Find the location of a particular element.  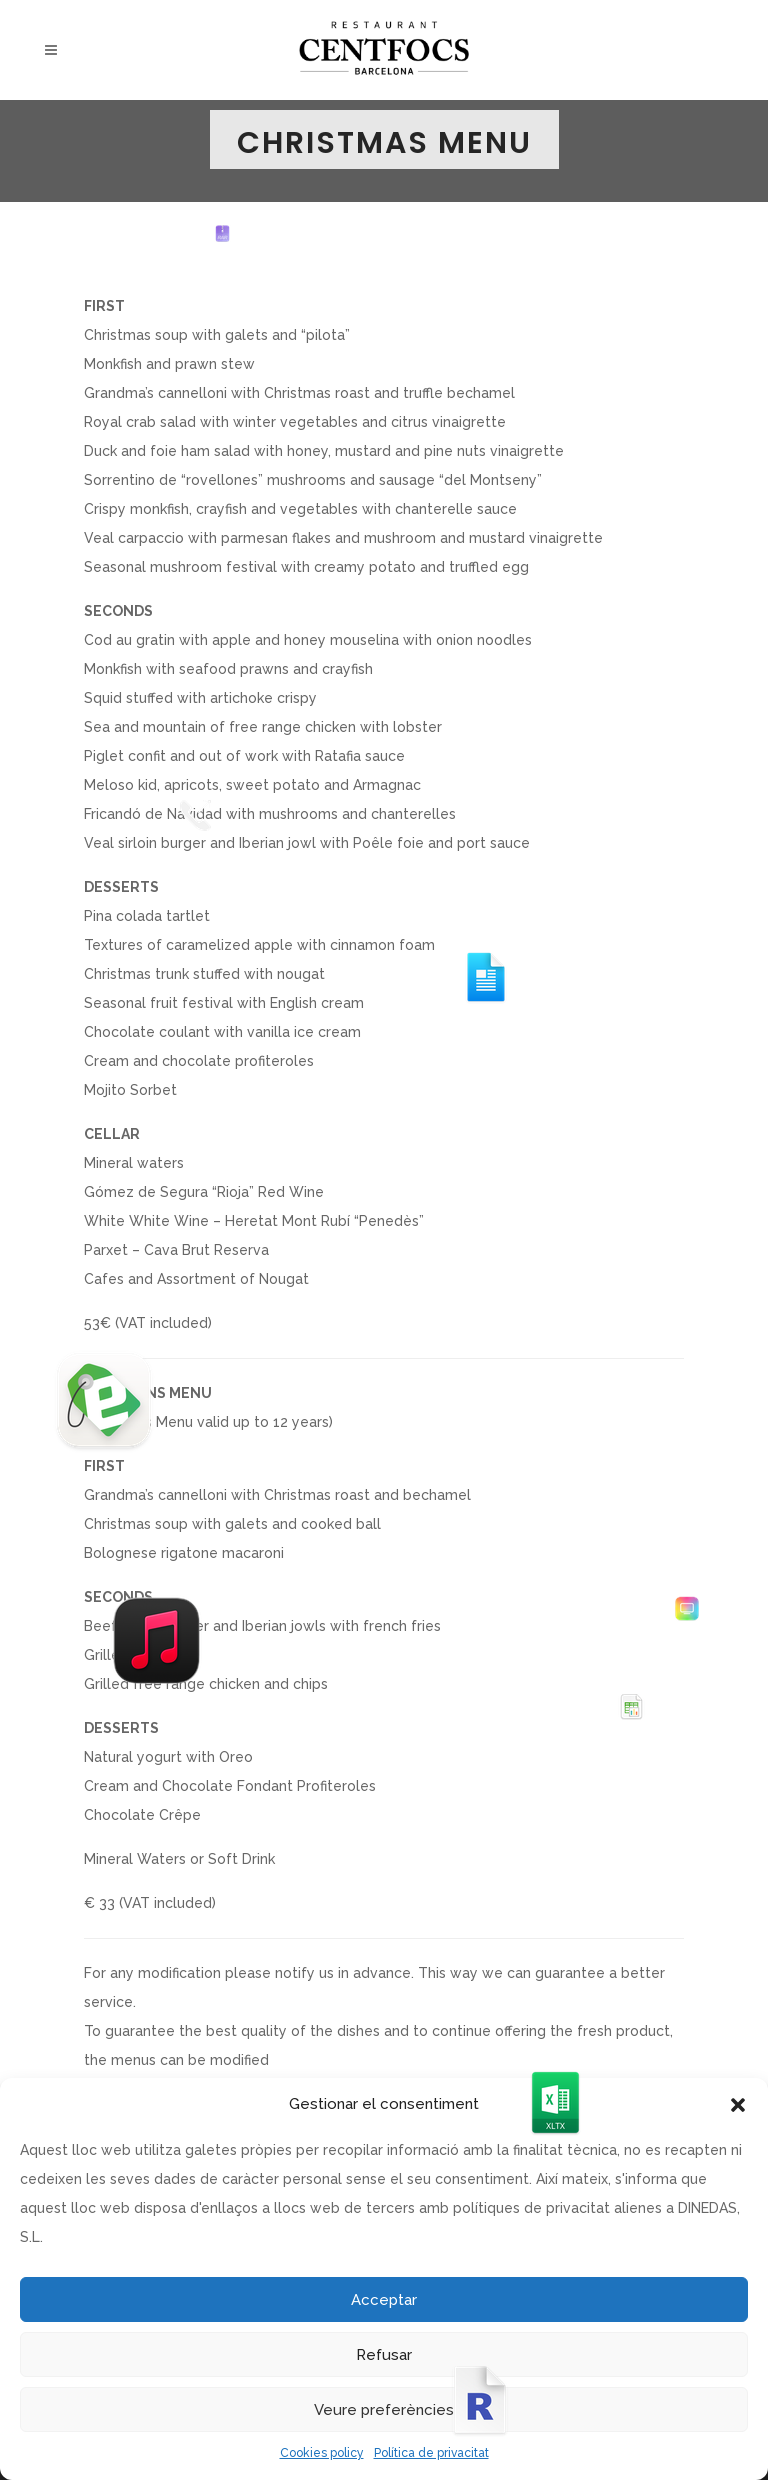

an R programming language source file is located at coordinates (480, 2401).